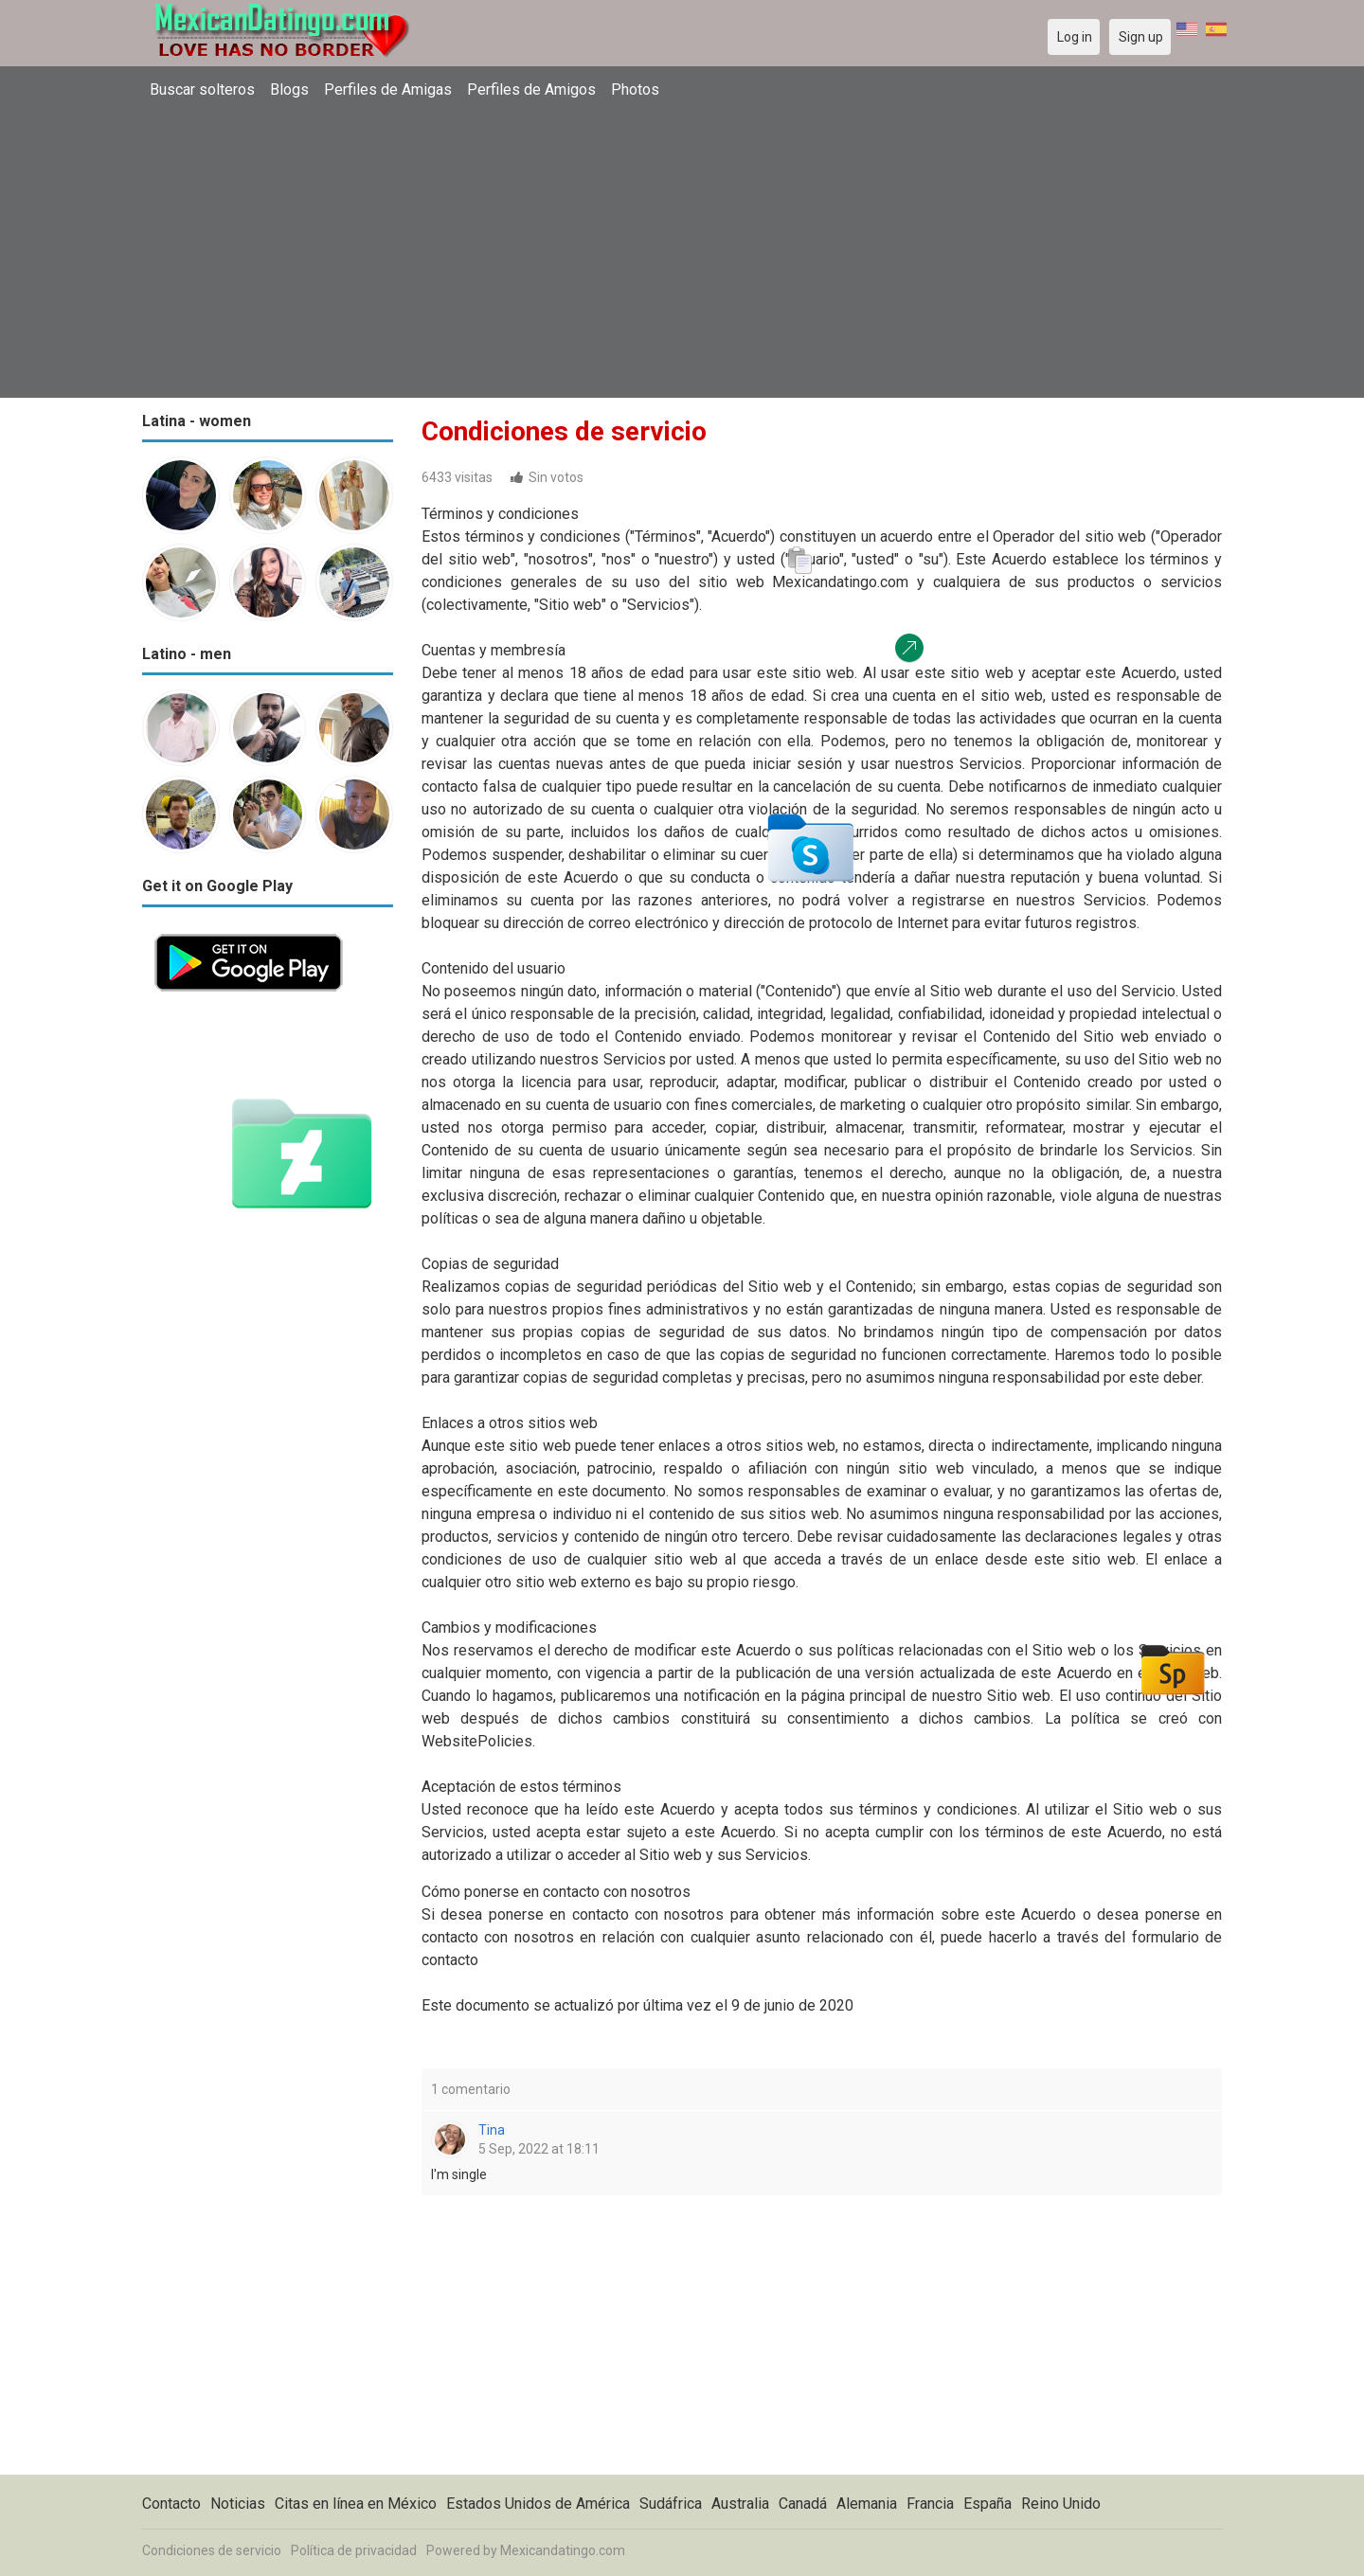 The height and width of the screenshot is (2576, 1364). Describe the element at coordinates (909, 648) in the screenshot. I see `indicates a symbolic link or shortcut to another file` at that location.